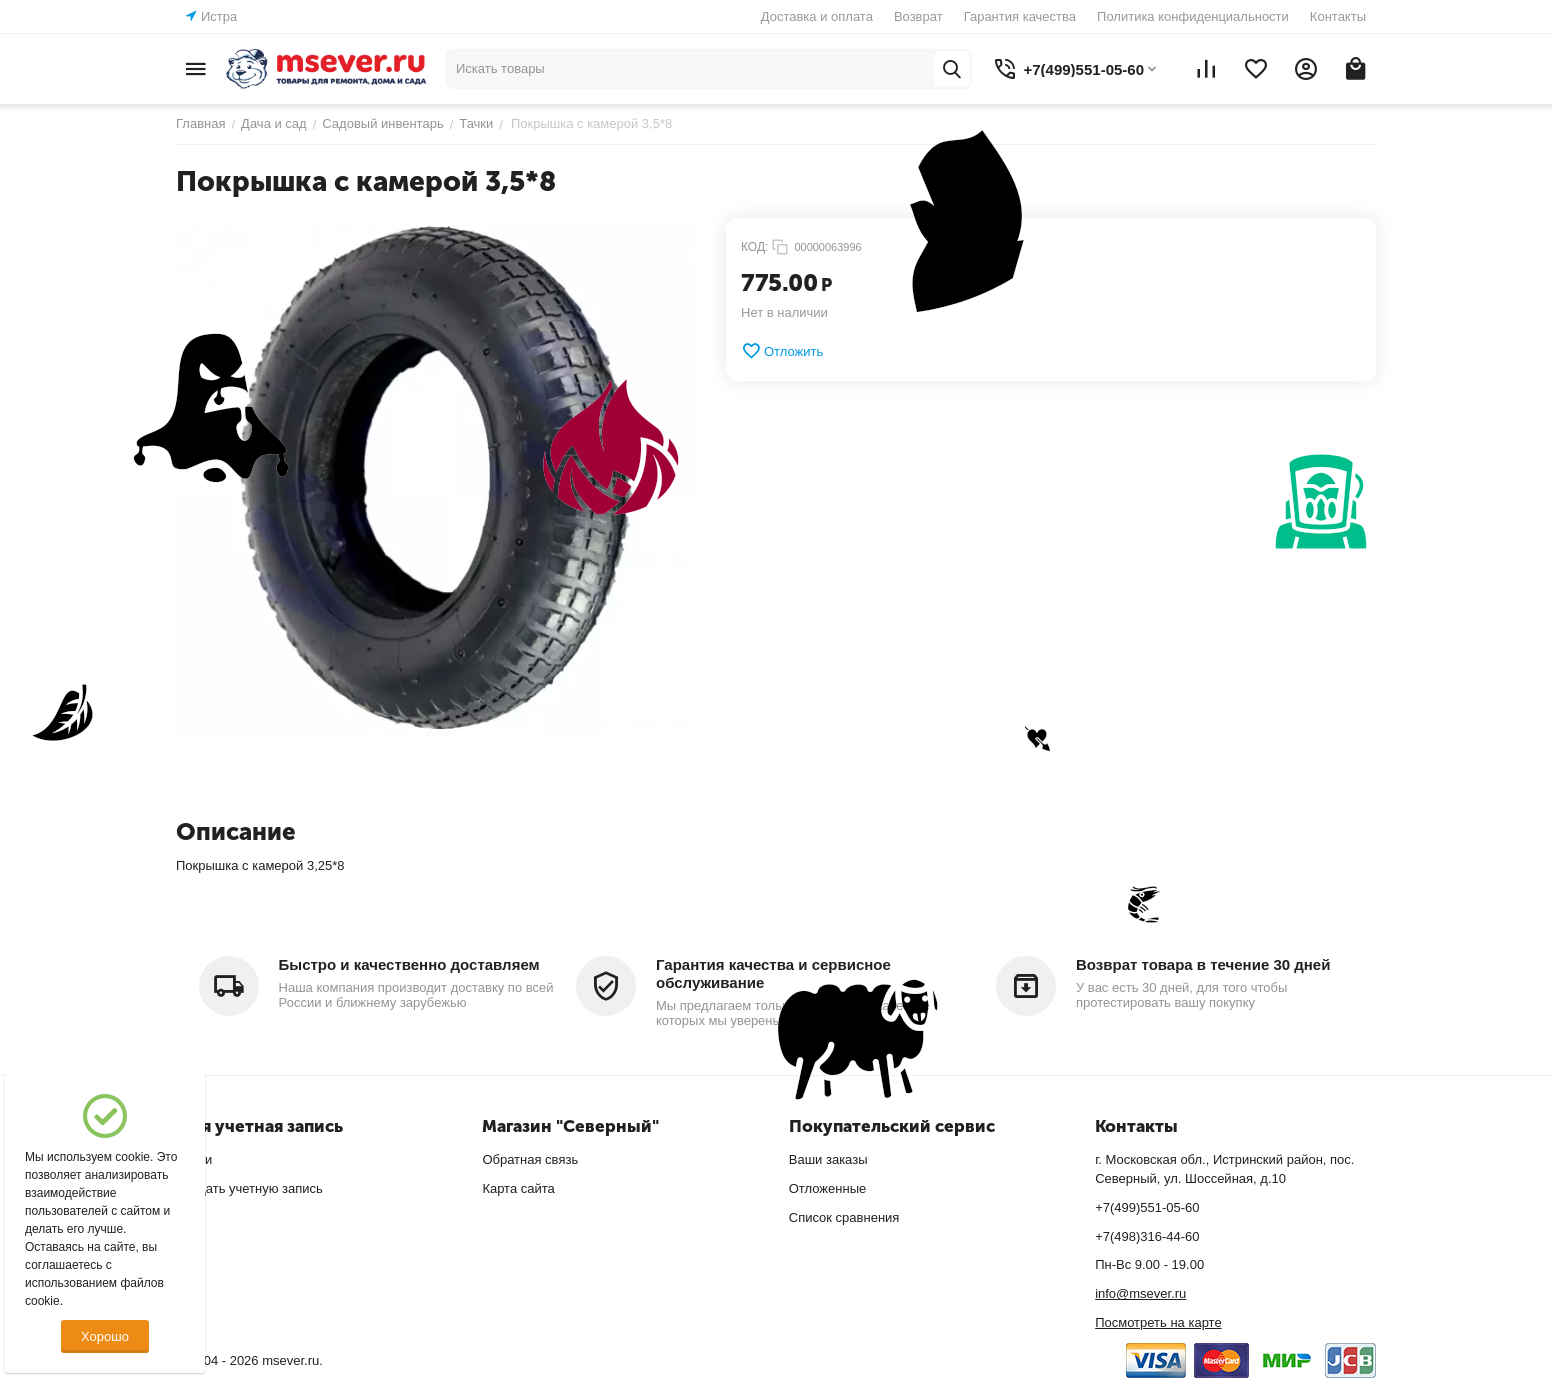  Describe the element at coordinates (1144, 904) in the screenshot. I see `select shrimp or seafood option` at that location.